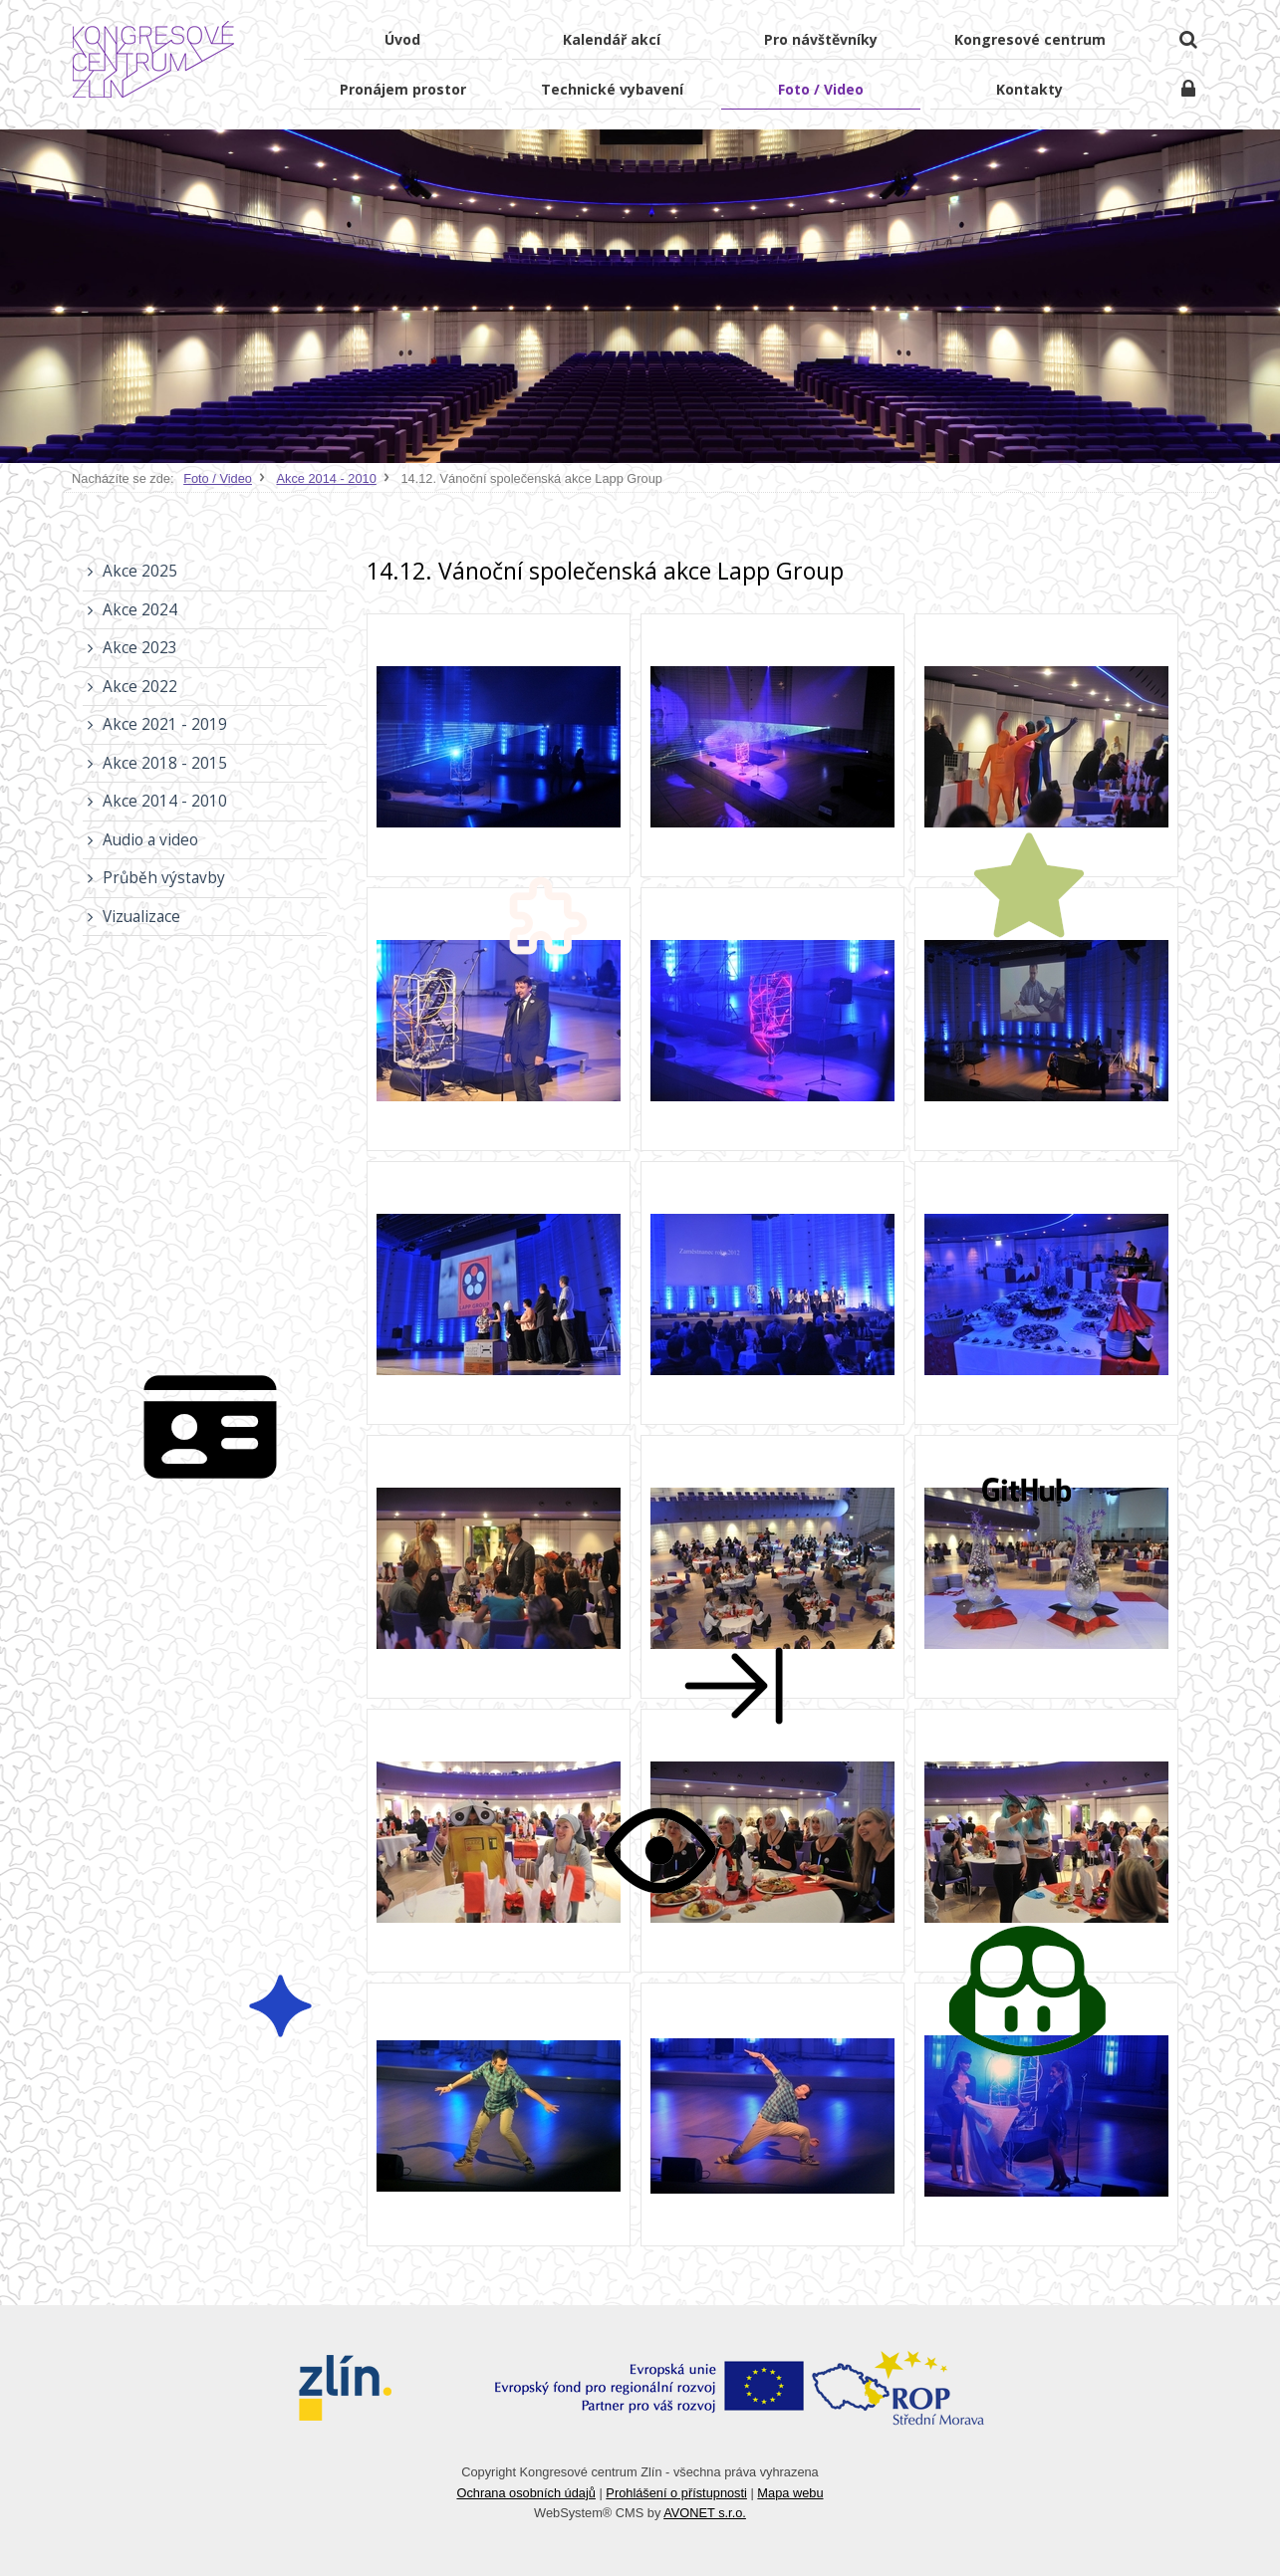 Image resolution: width=1280 pixels, height=2576 pixels. Describe the element at coordinates (280, 2005) in the screenshot. I see `indicates AI-generated or enhanced content` at that location.